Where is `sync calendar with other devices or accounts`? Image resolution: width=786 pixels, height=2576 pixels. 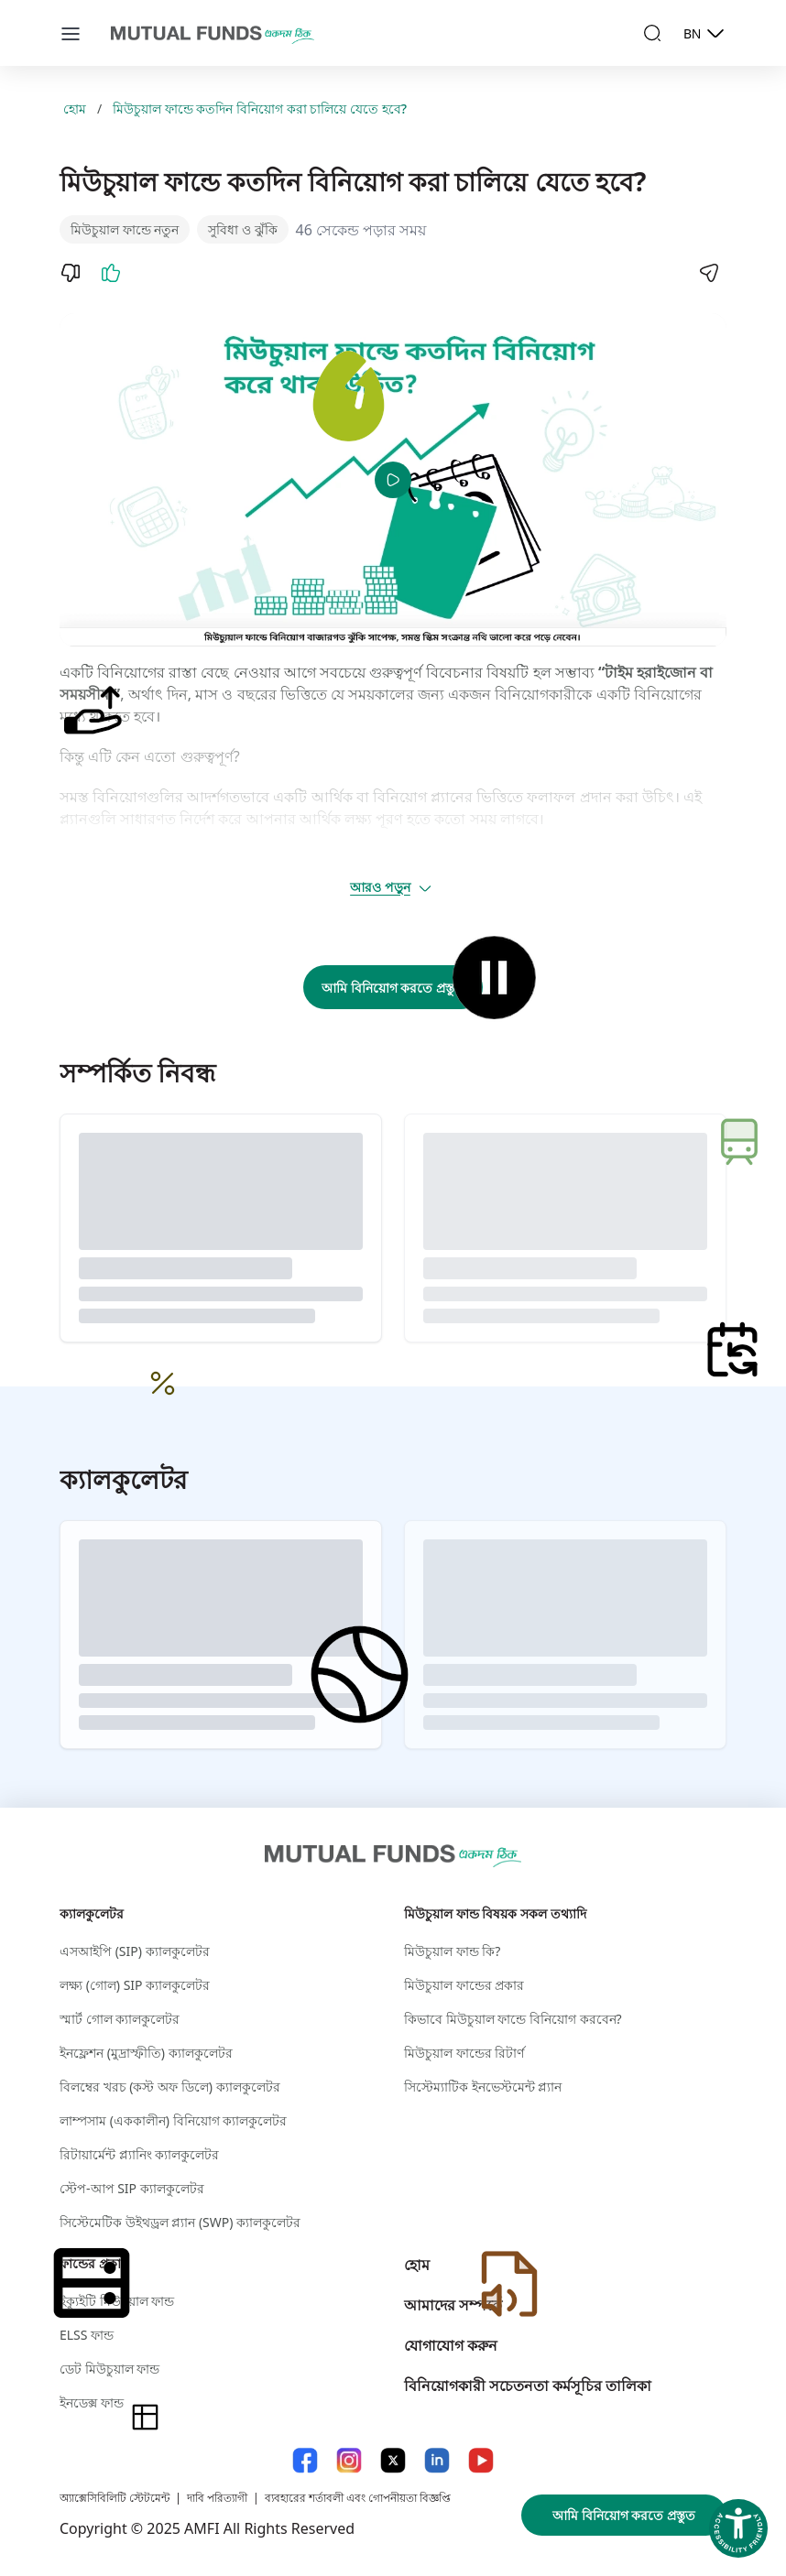 sync calendar with other devices or accounts is located at coordinates (732, 1349).